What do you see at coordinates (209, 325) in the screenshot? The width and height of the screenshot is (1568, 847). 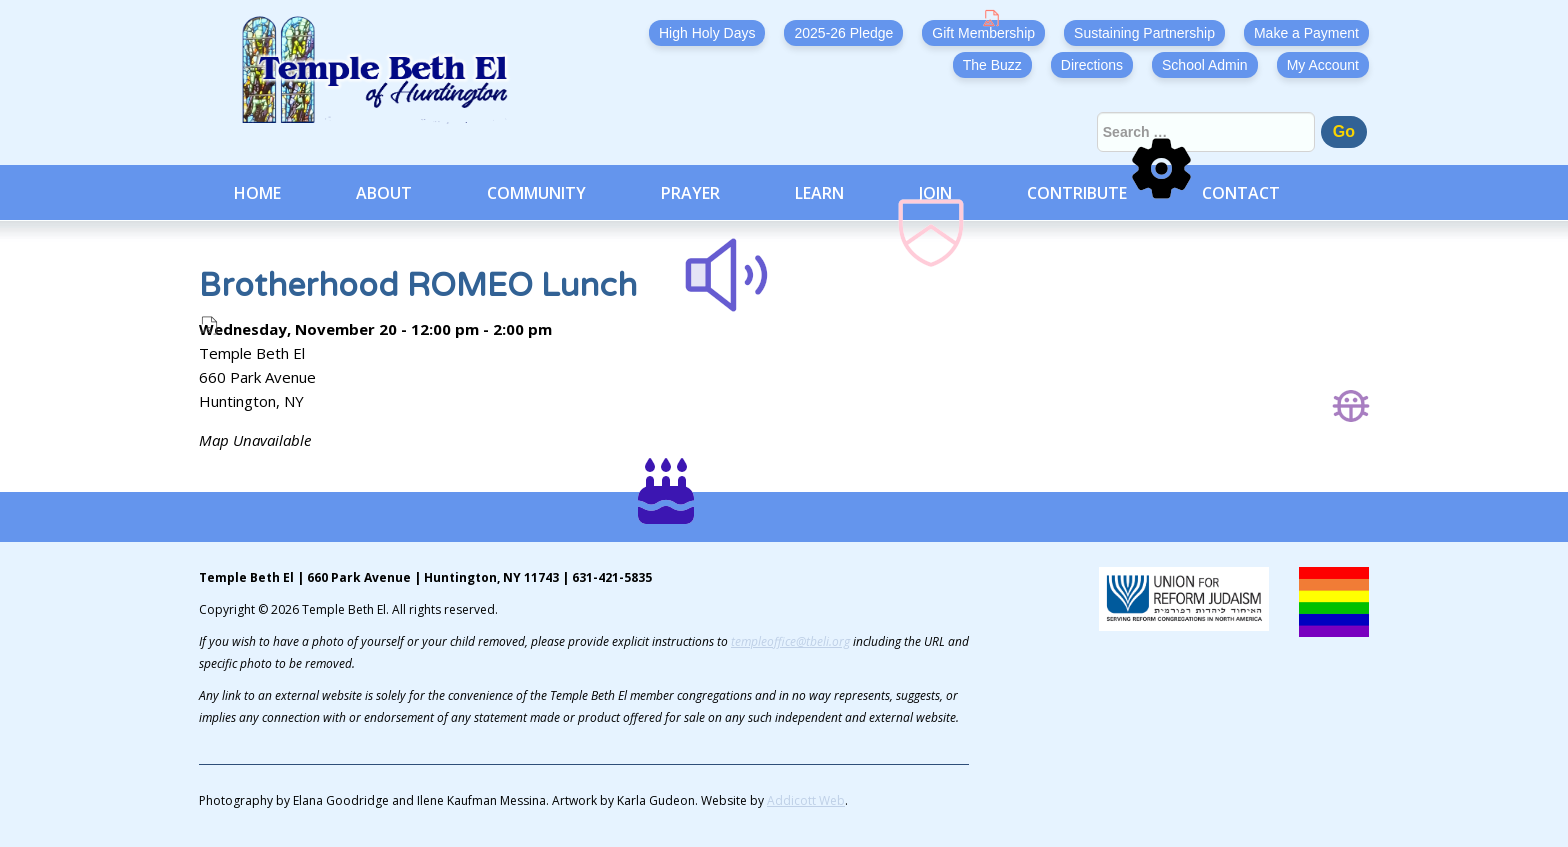 I see `a javascript file in your project` at bounding box center [209, 325].